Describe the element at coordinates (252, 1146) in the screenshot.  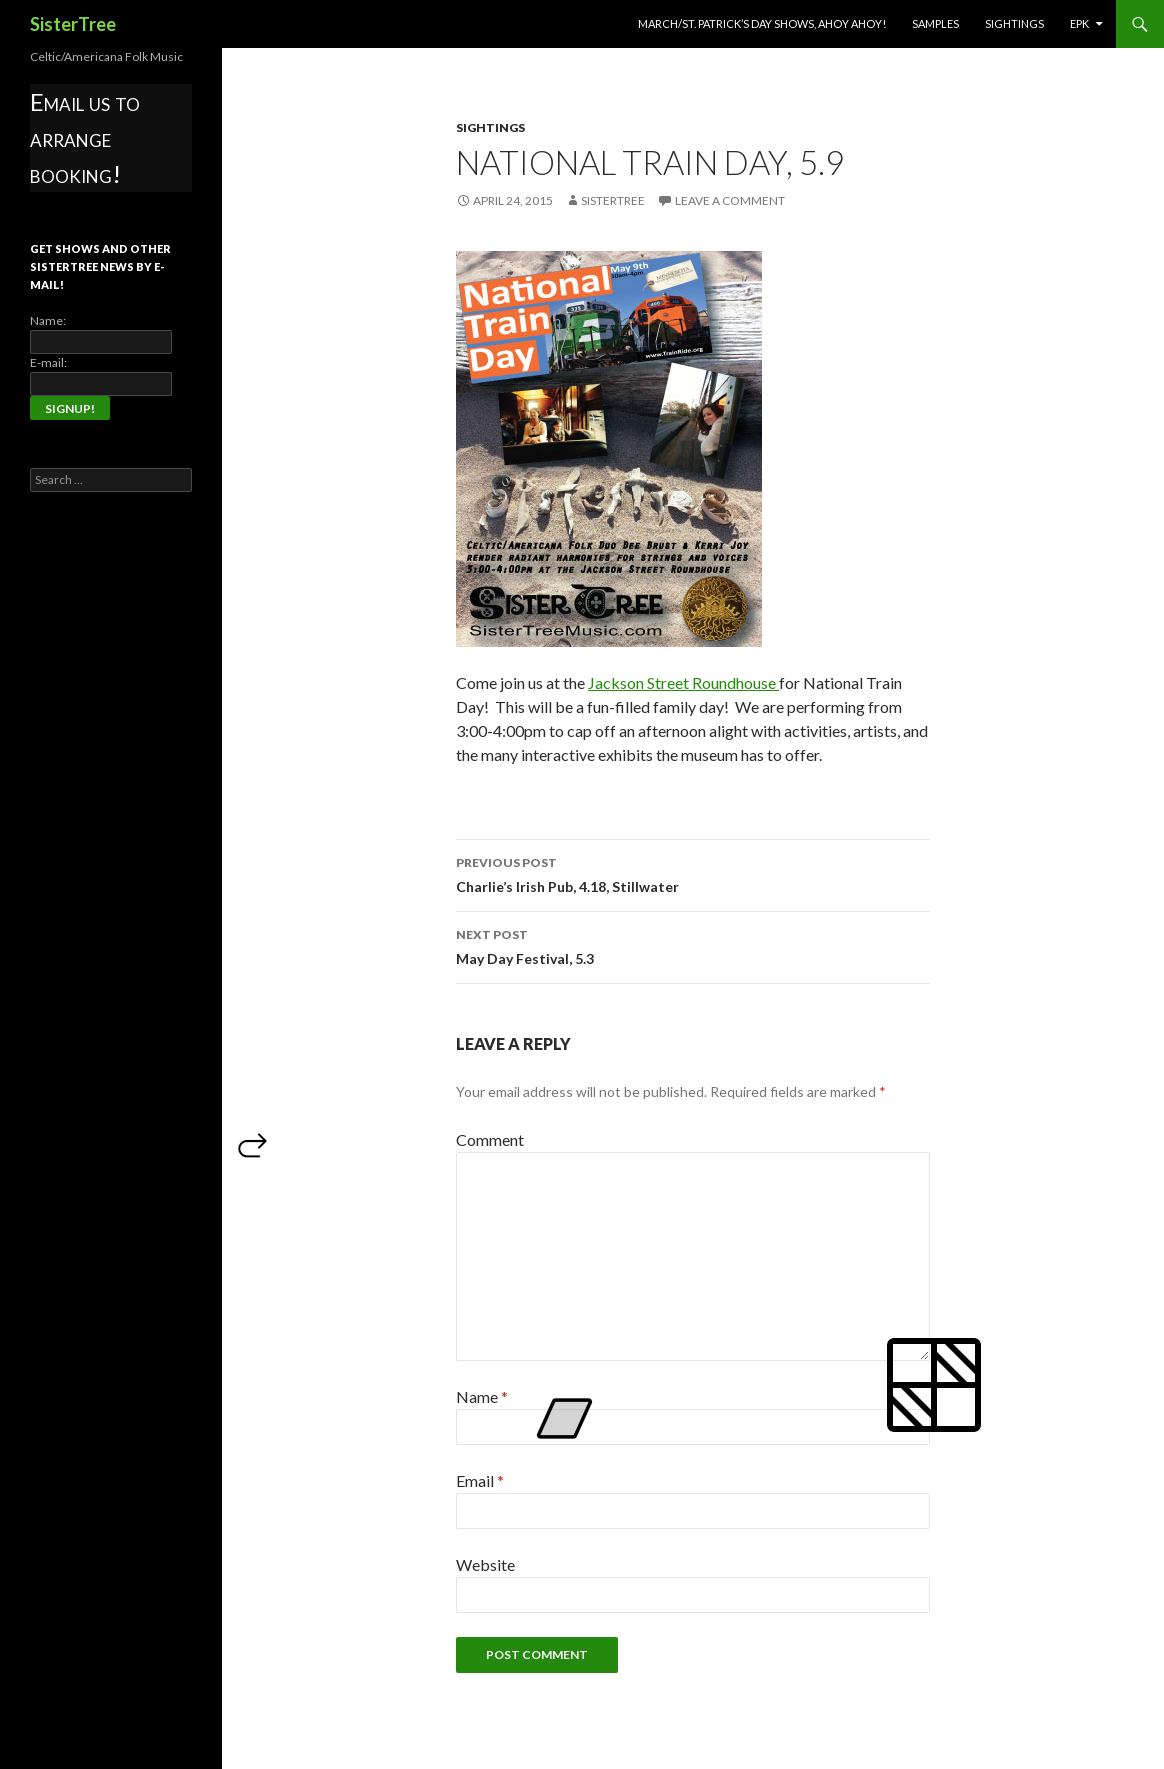
I see `redo last action` at that location.